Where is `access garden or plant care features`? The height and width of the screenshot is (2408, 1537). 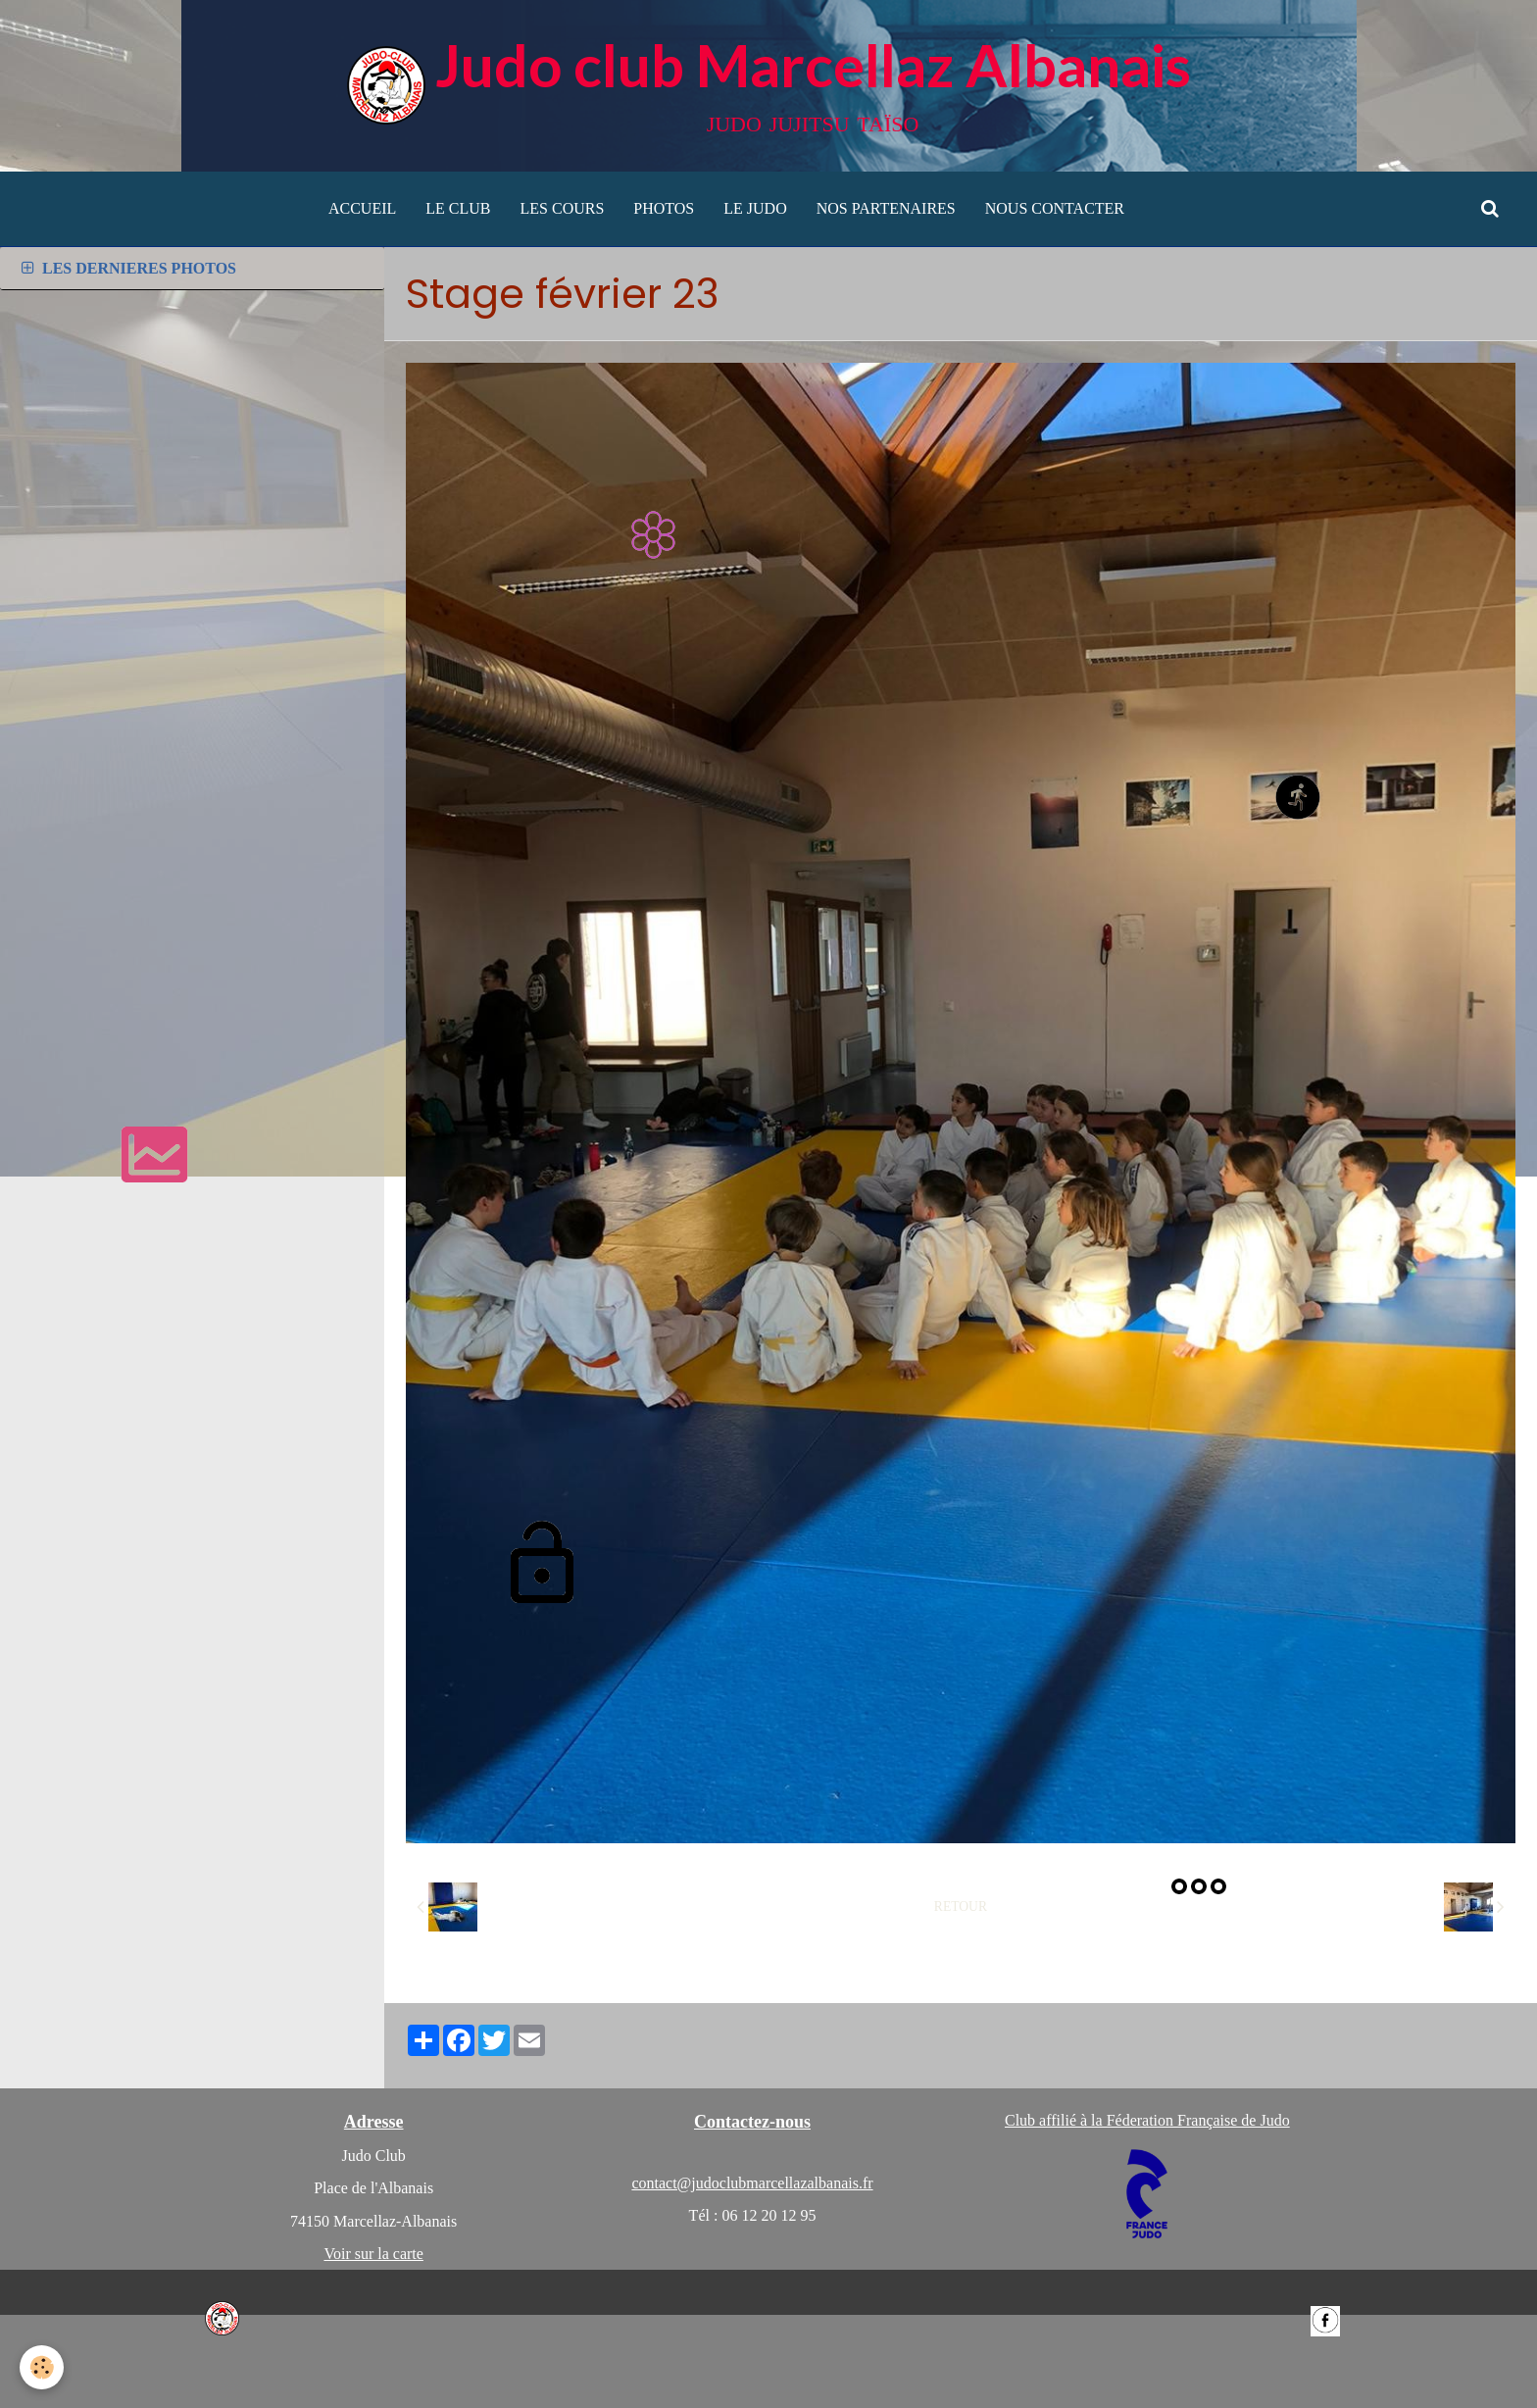
access garden or plant care features is located at coordinates (653, 534).